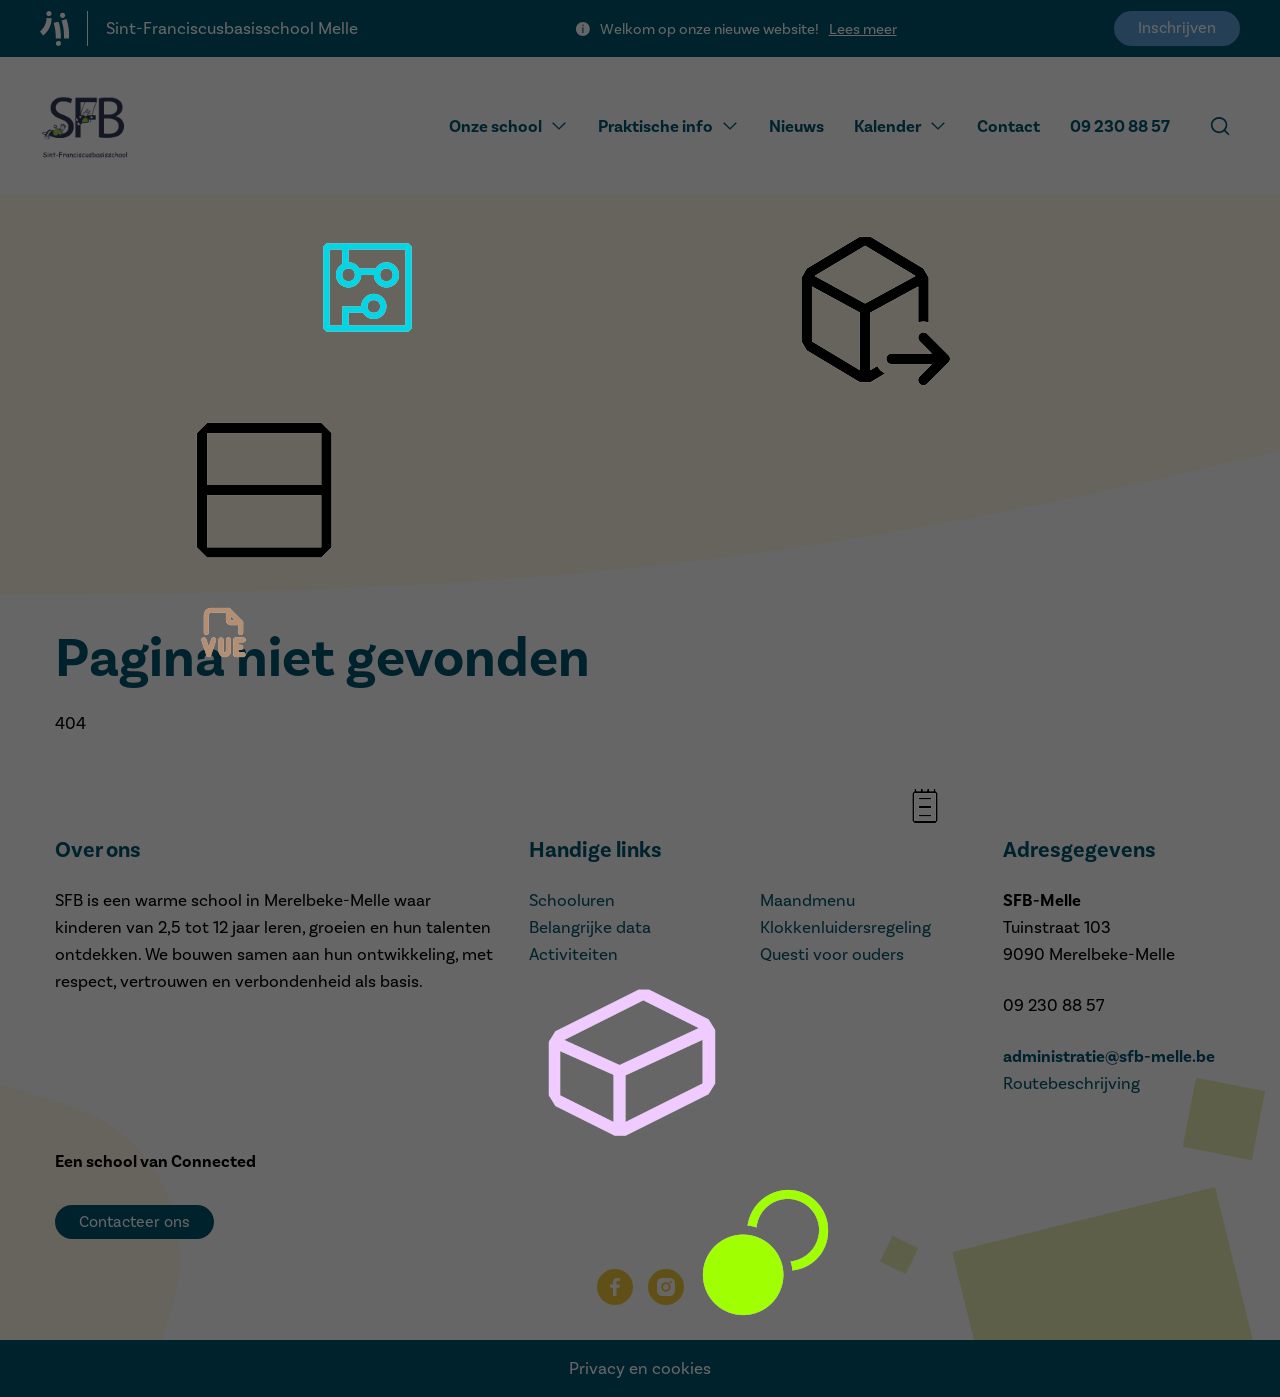 This screenshot has width=1280, height=1397. I want to click on split editor view horizontally, so click(259, 485).